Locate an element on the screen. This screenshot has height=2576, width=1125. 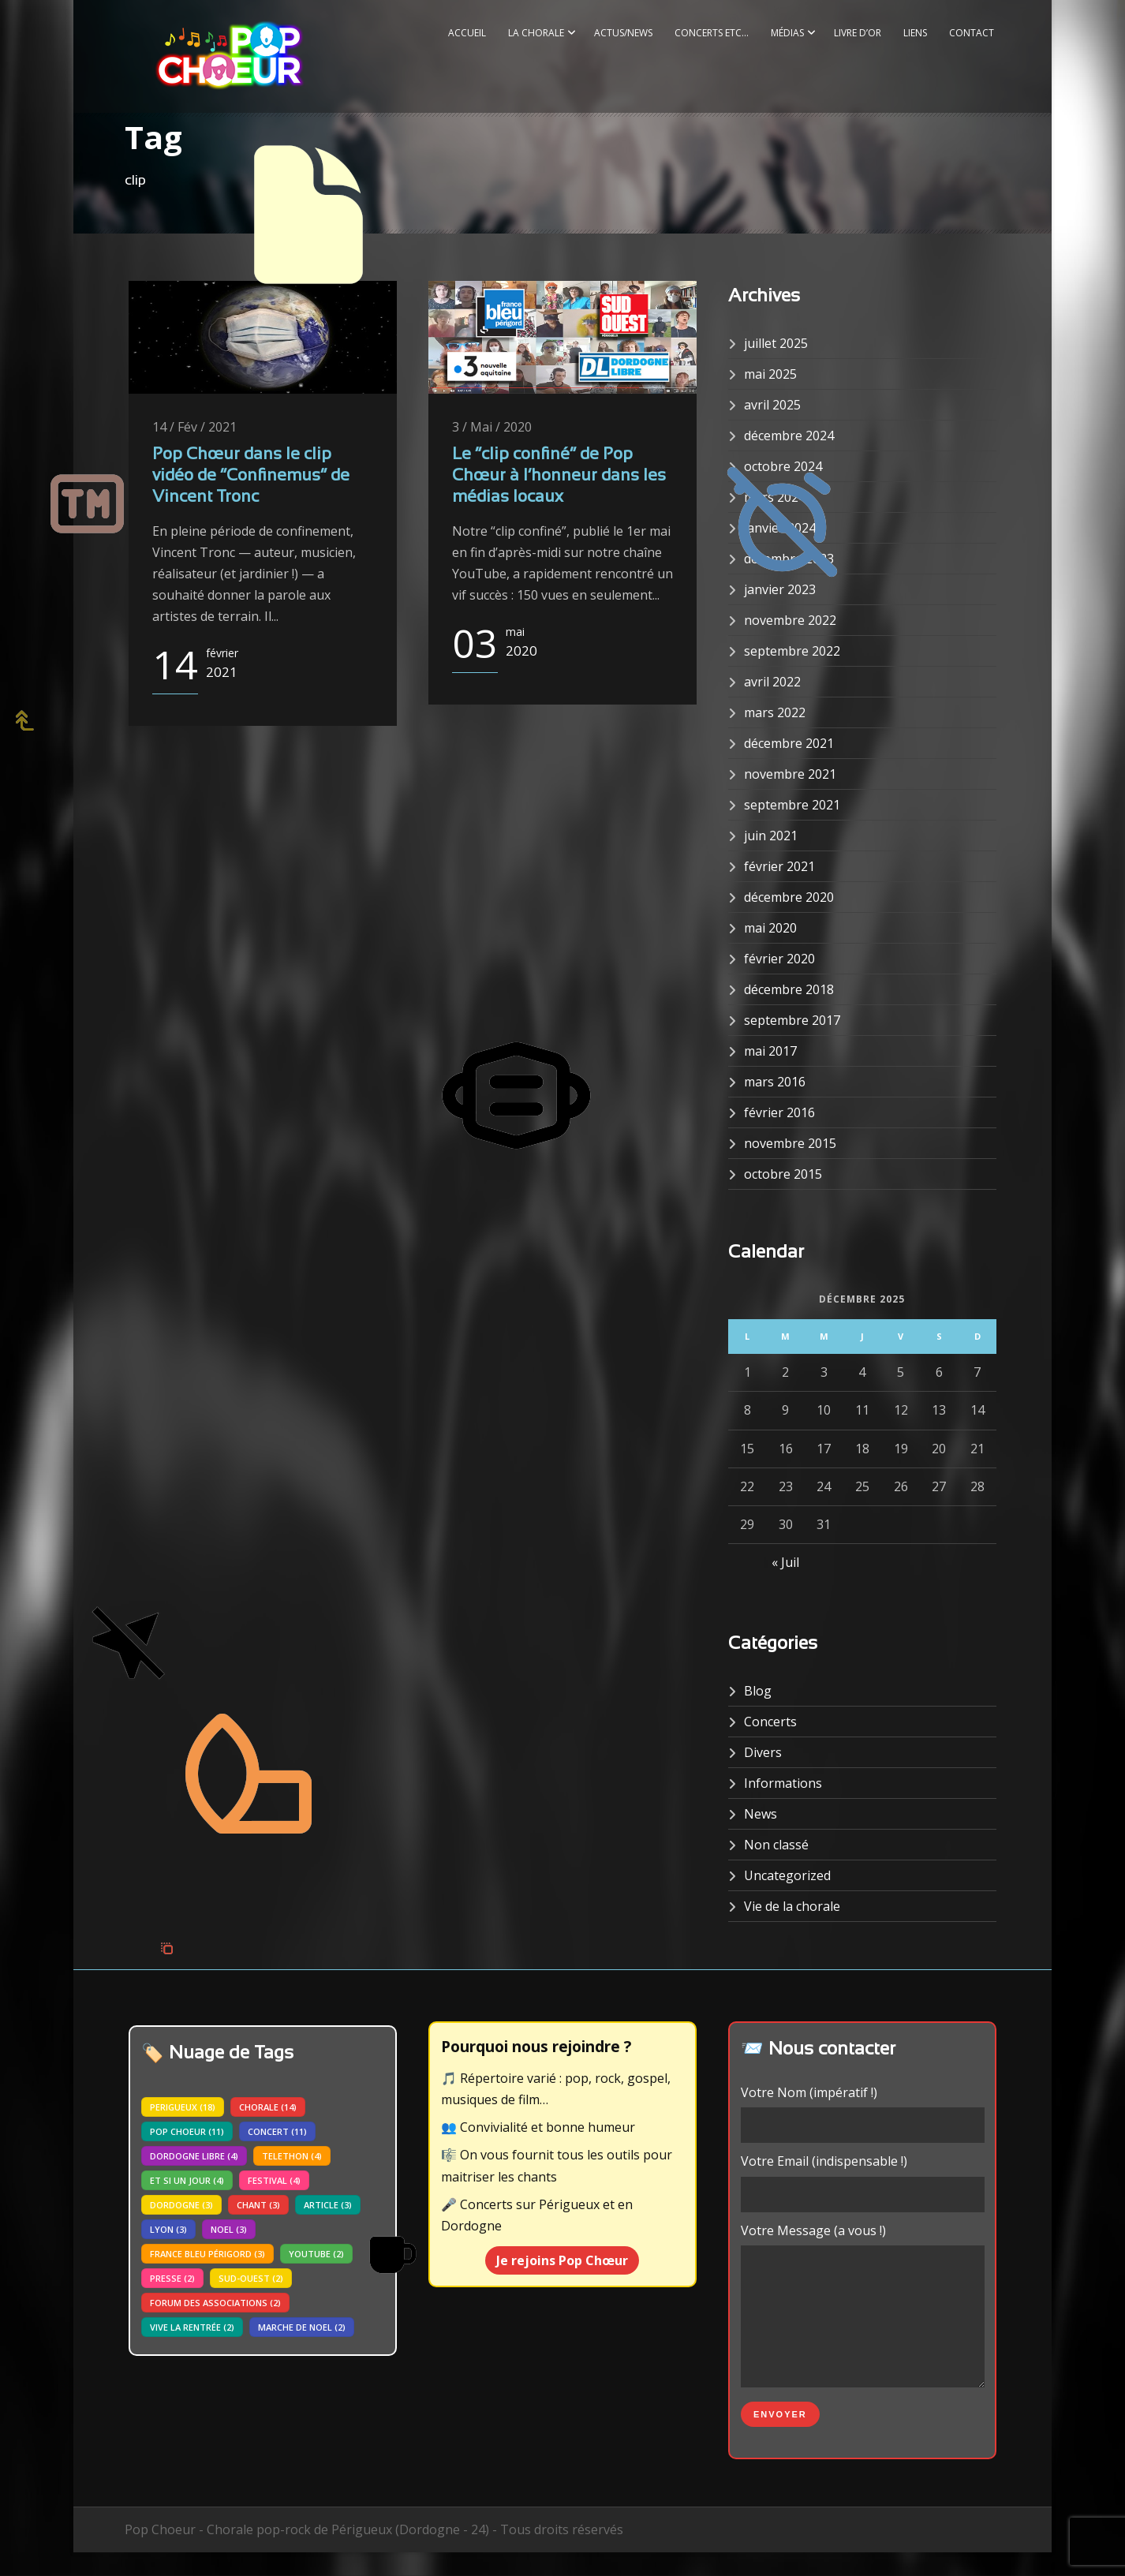
disable or turn off alarm is located at coordinates (782, 522).